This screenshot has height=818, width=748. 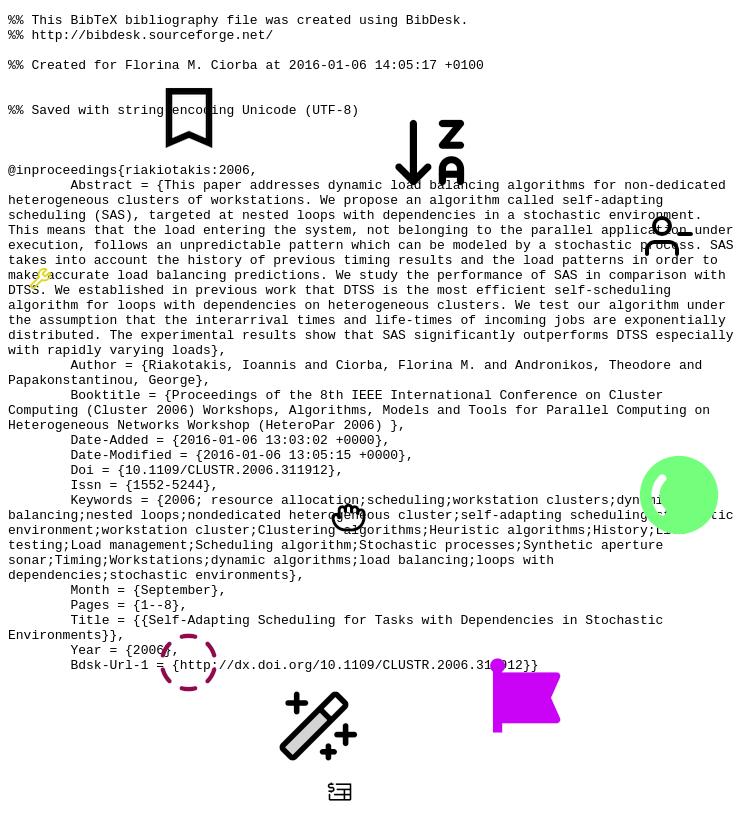 What do you see at coordinates (679, 495) in the screenshot?
I see `apply inner shadow effect to the left side` at bounding box center [679, 495].